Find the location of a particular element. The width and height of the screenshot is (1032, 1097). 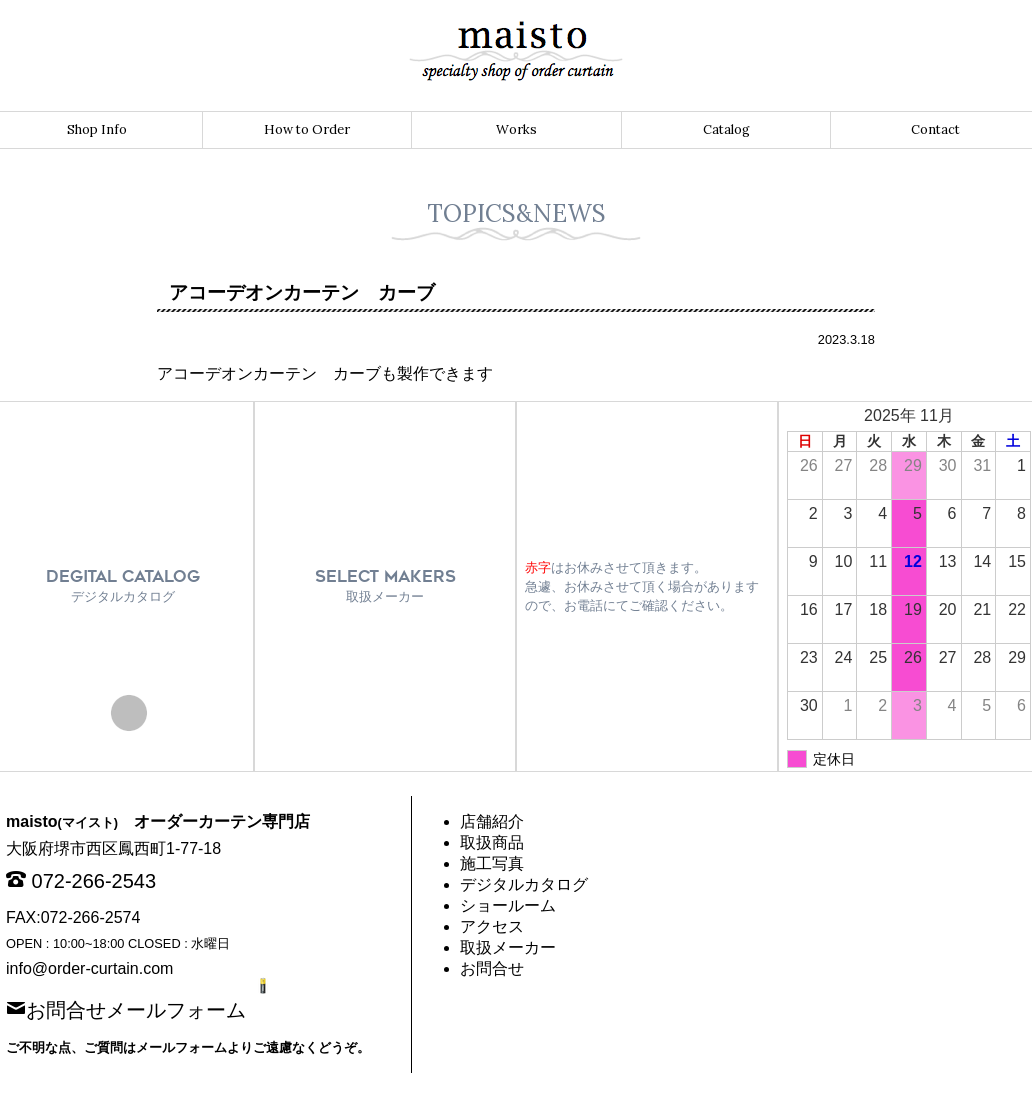

start recording audio or video is located at coordinates (129, 713).